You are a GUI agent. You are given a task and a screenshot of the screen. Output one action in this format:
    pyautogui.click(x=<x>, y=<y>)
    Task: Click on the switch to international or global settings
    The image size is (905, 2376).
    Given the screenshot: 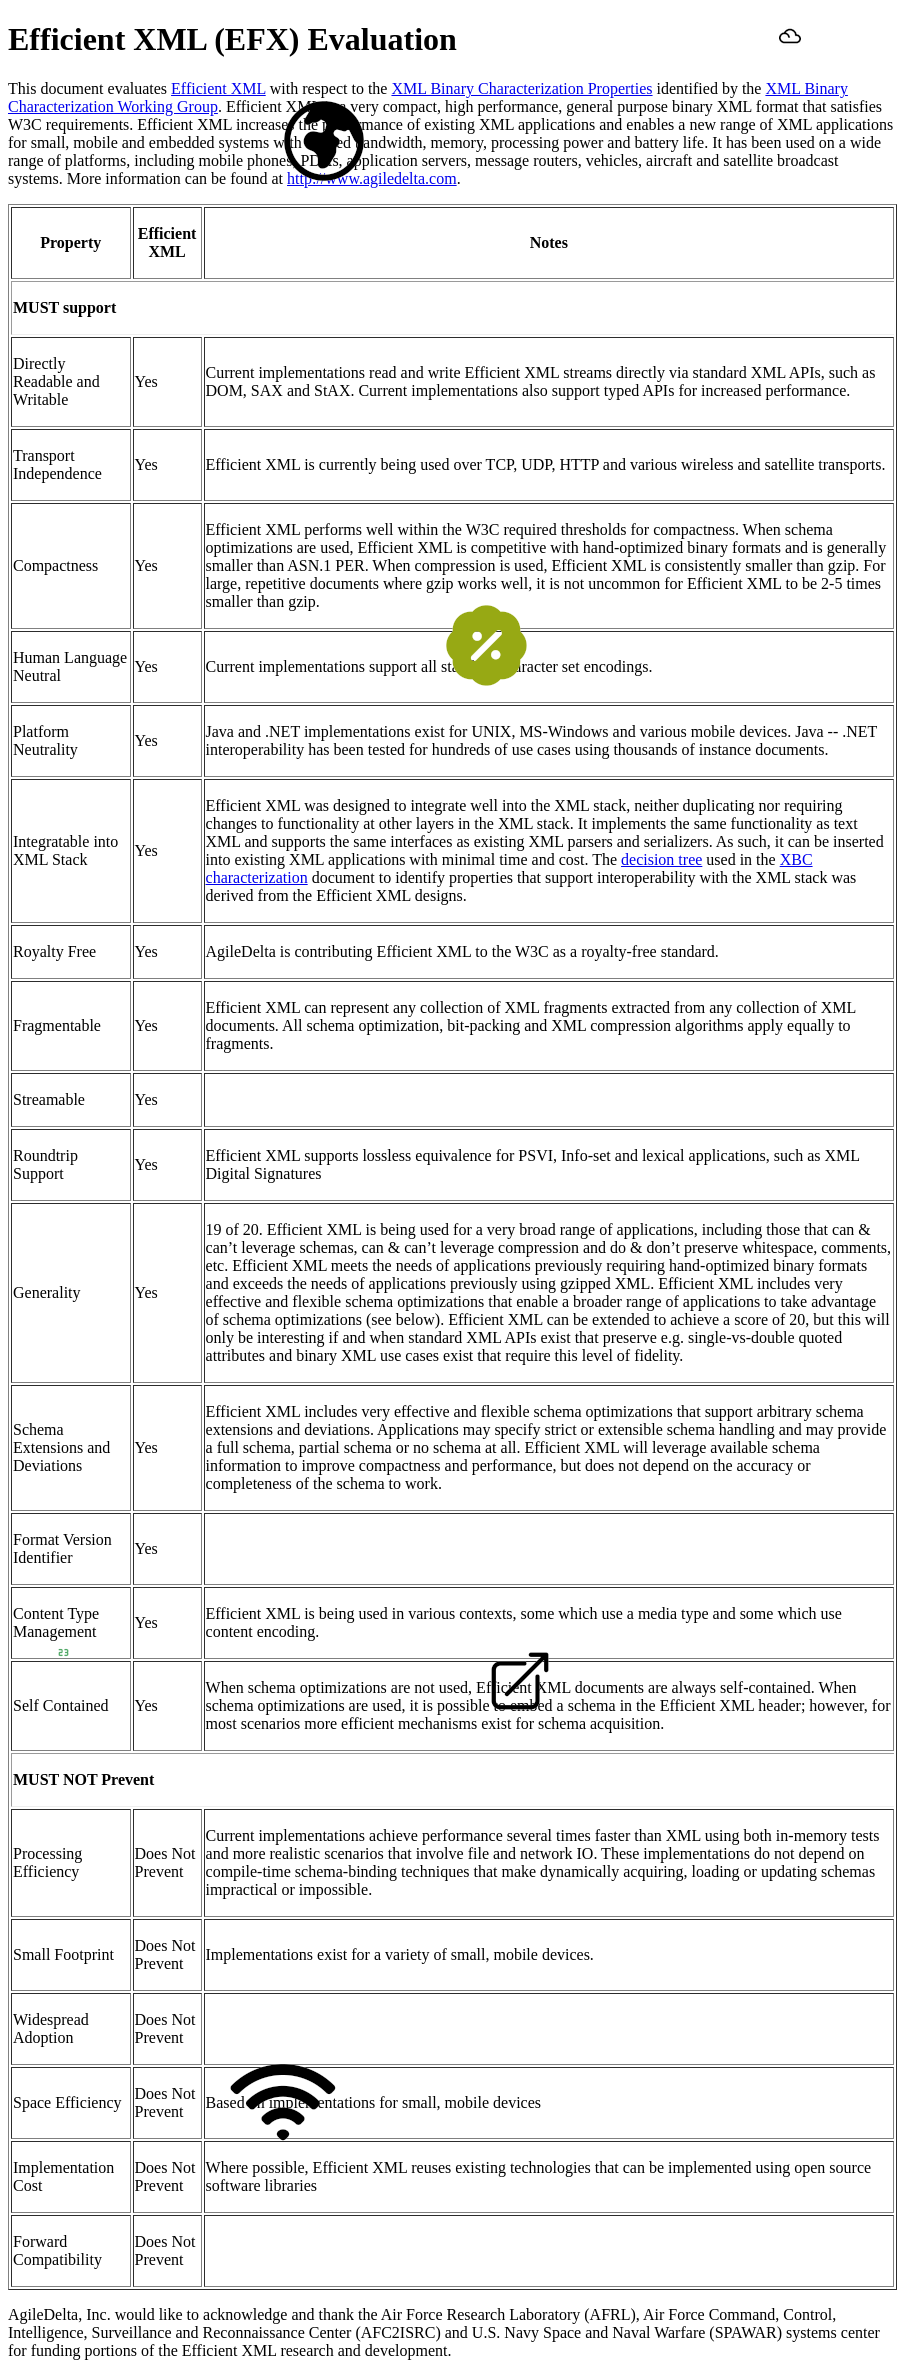 What is the action you would take?
    pyautogui.click(x=324, y=141)
    